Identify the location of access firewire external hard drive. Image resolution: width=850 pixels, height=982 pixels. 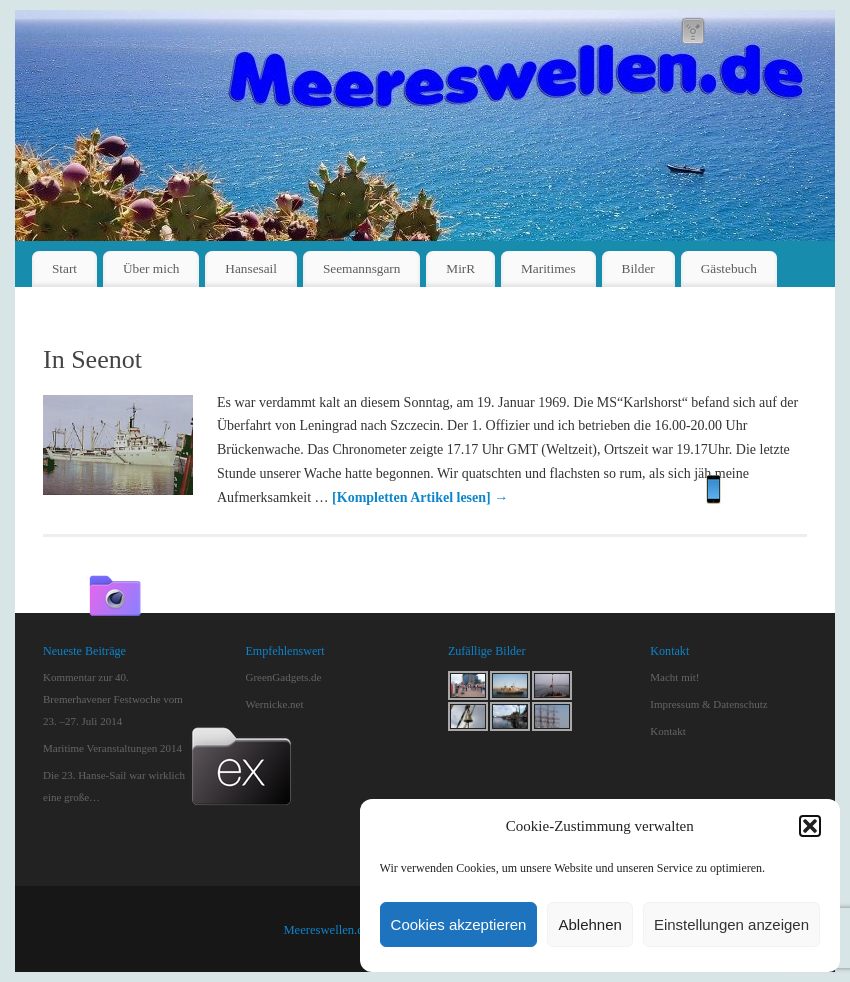
(693, 31).